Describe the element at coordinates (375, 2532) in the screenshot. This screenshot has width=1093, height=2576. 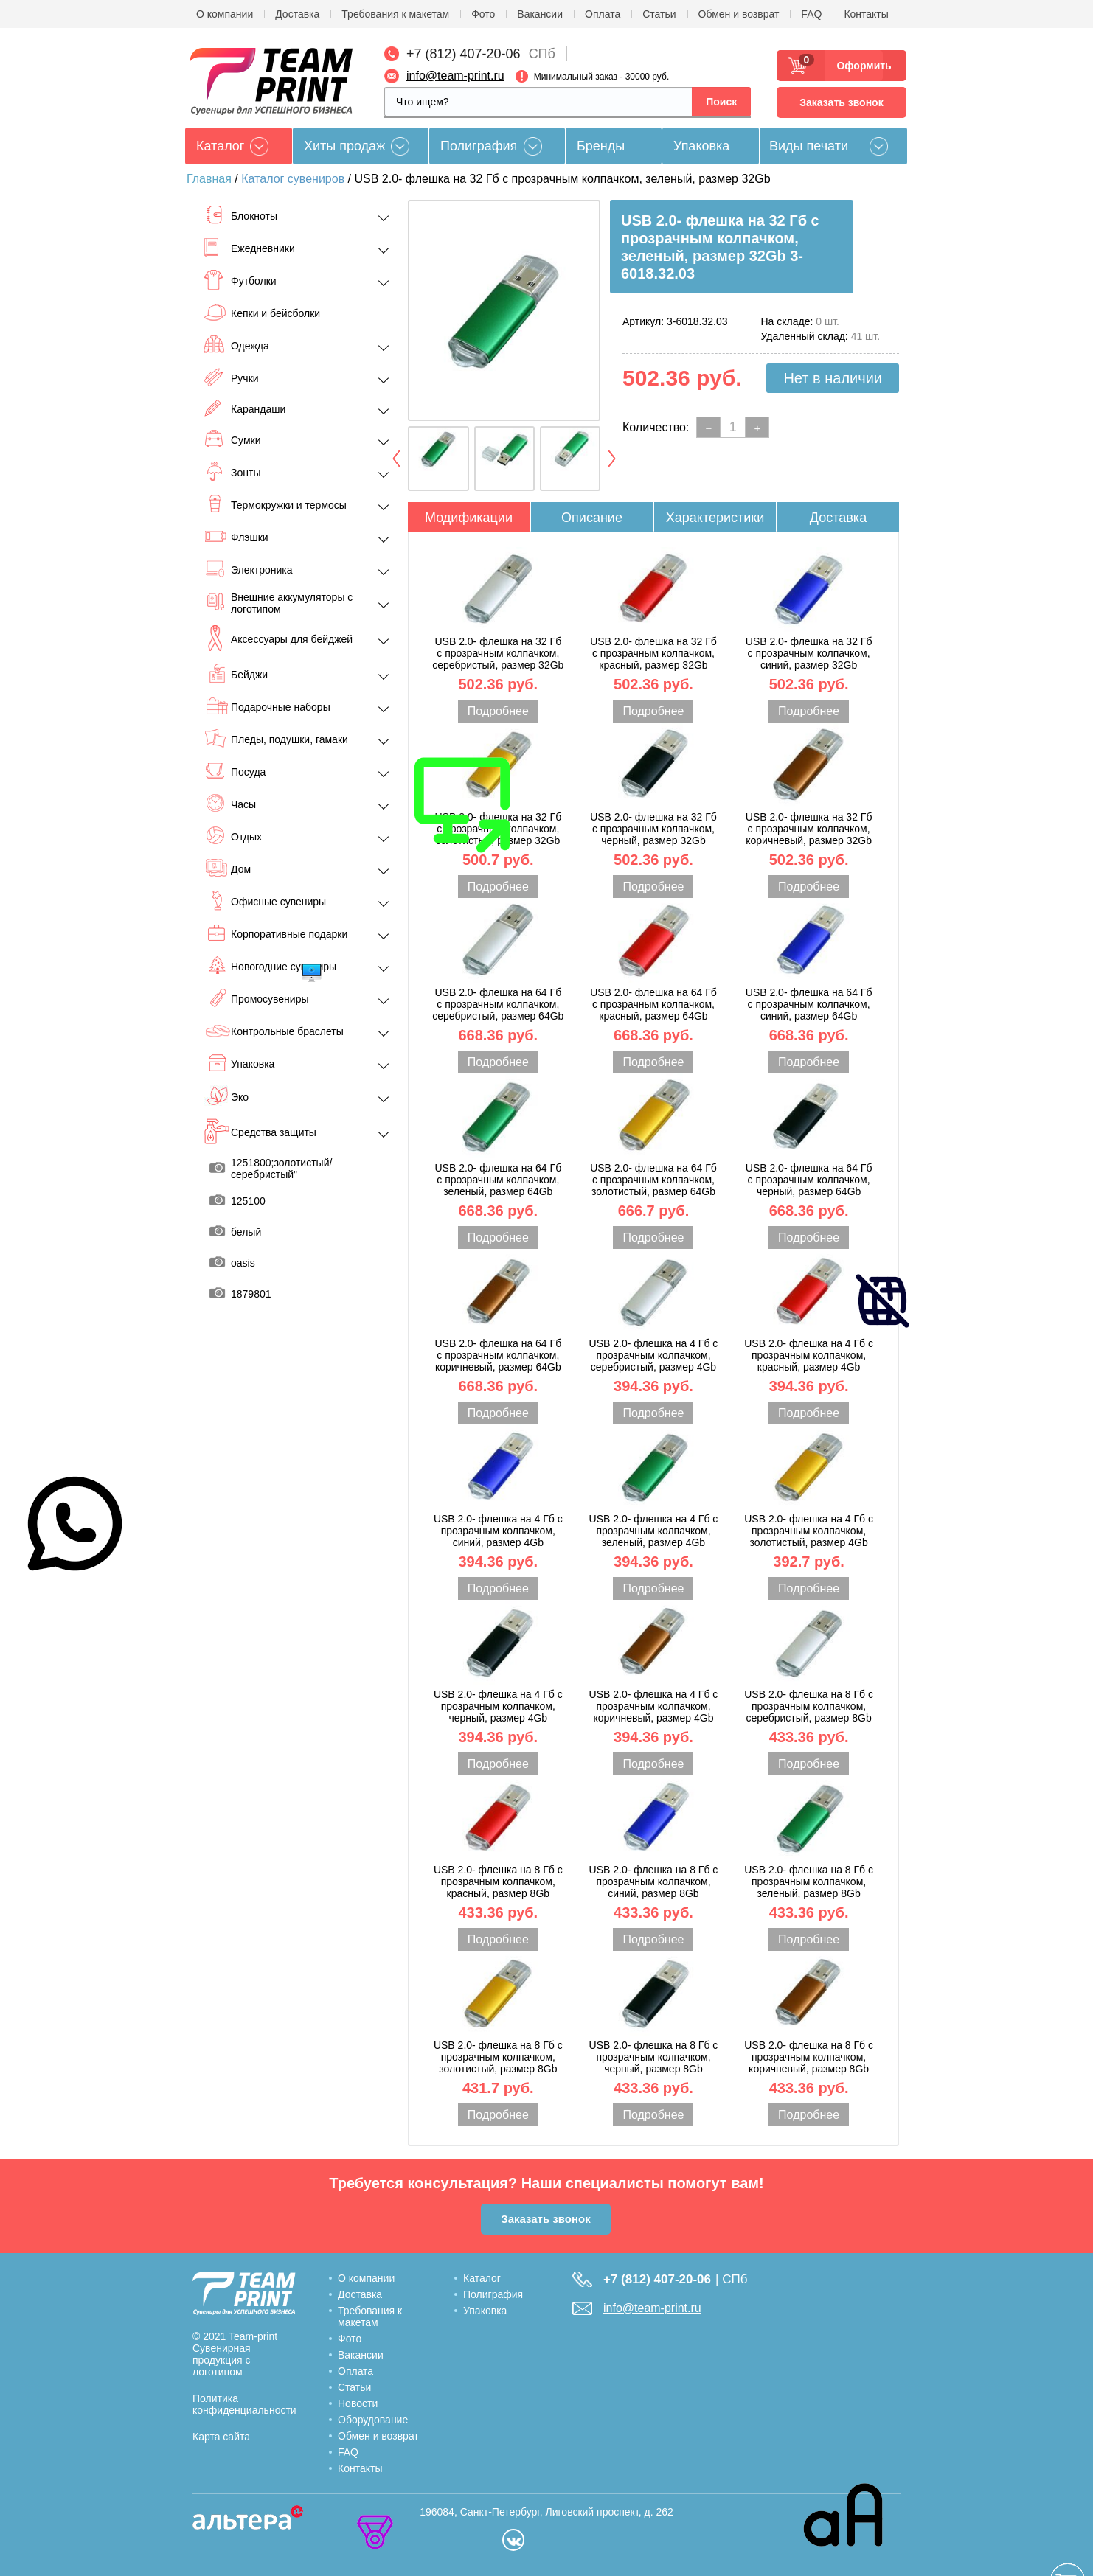
I see `view achievements or awards` at that location.